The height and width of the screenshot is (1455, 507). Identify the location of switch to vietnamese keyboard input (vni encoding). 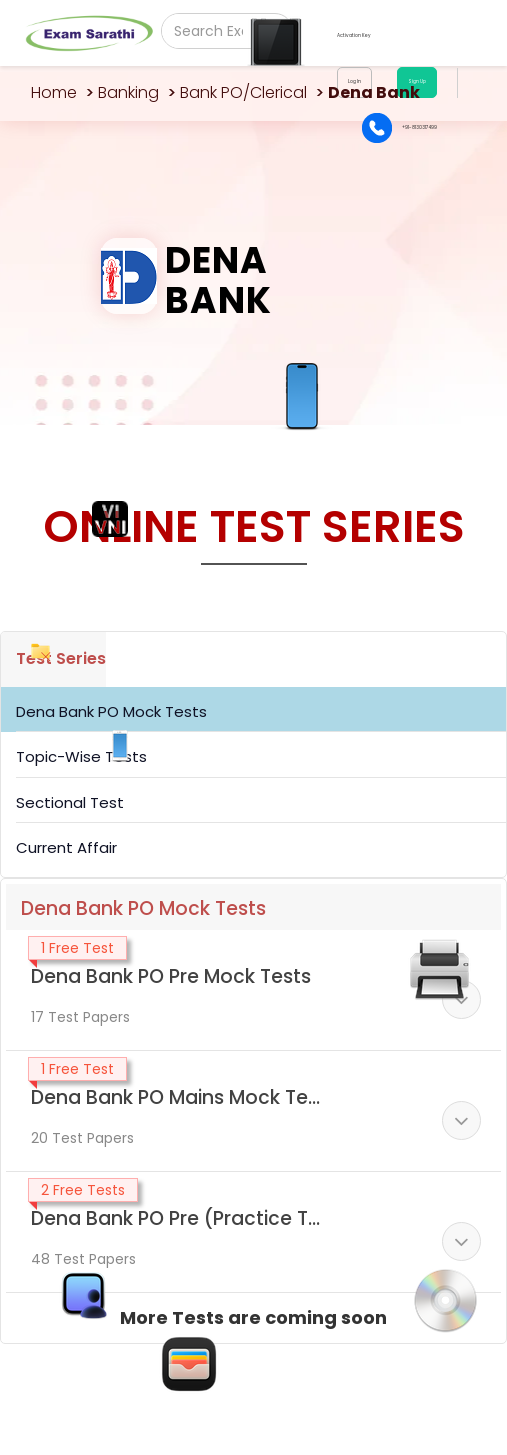
(110, 519).